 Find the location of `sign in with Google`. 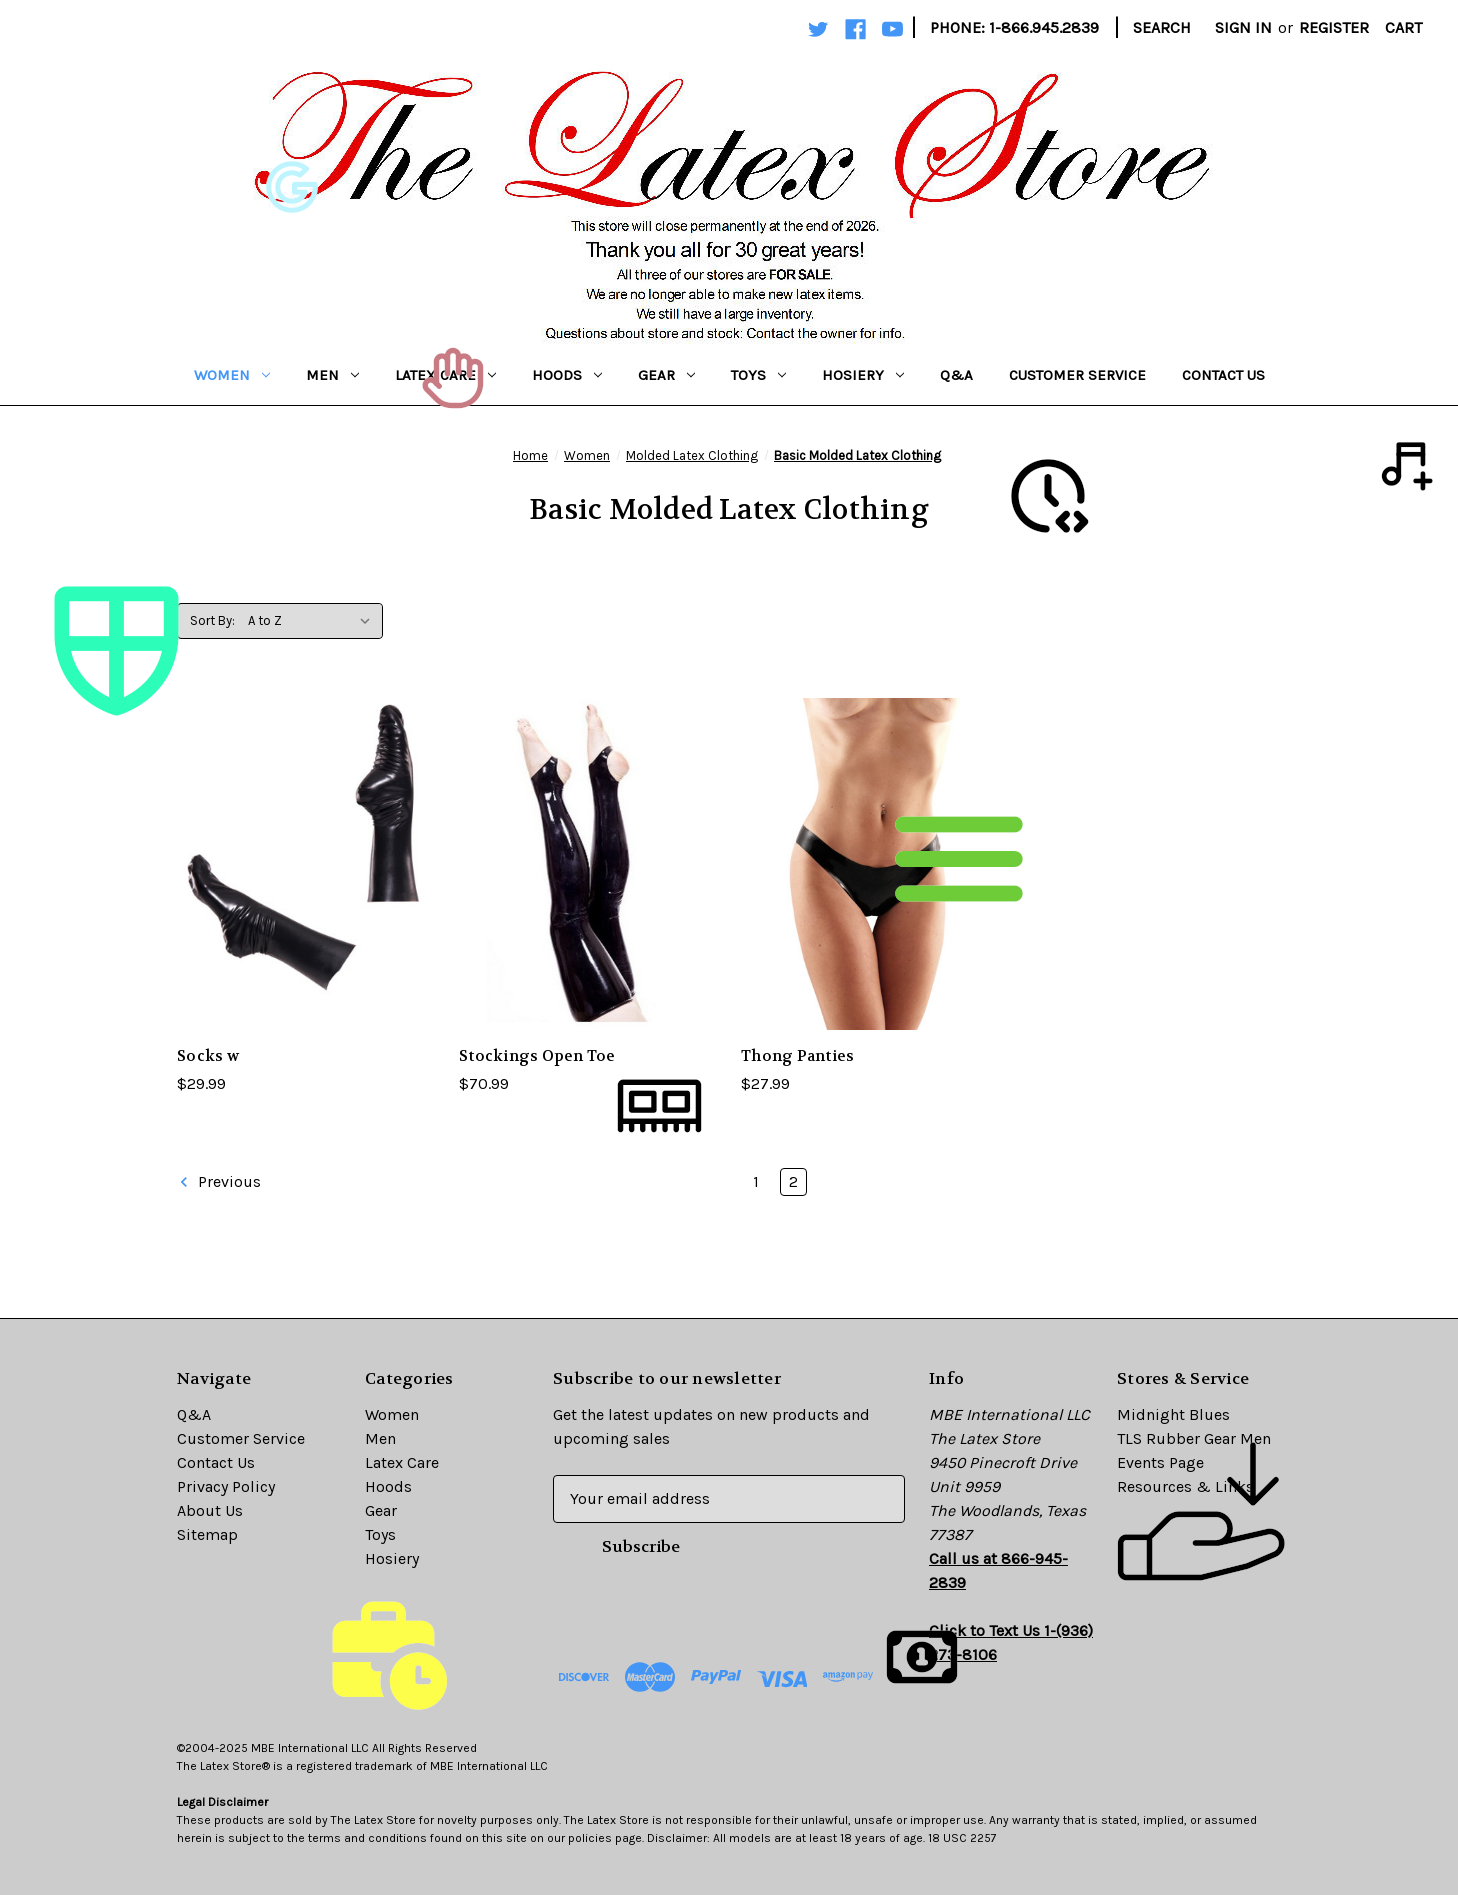

sign in with Google is located at coordinates (292, 187).